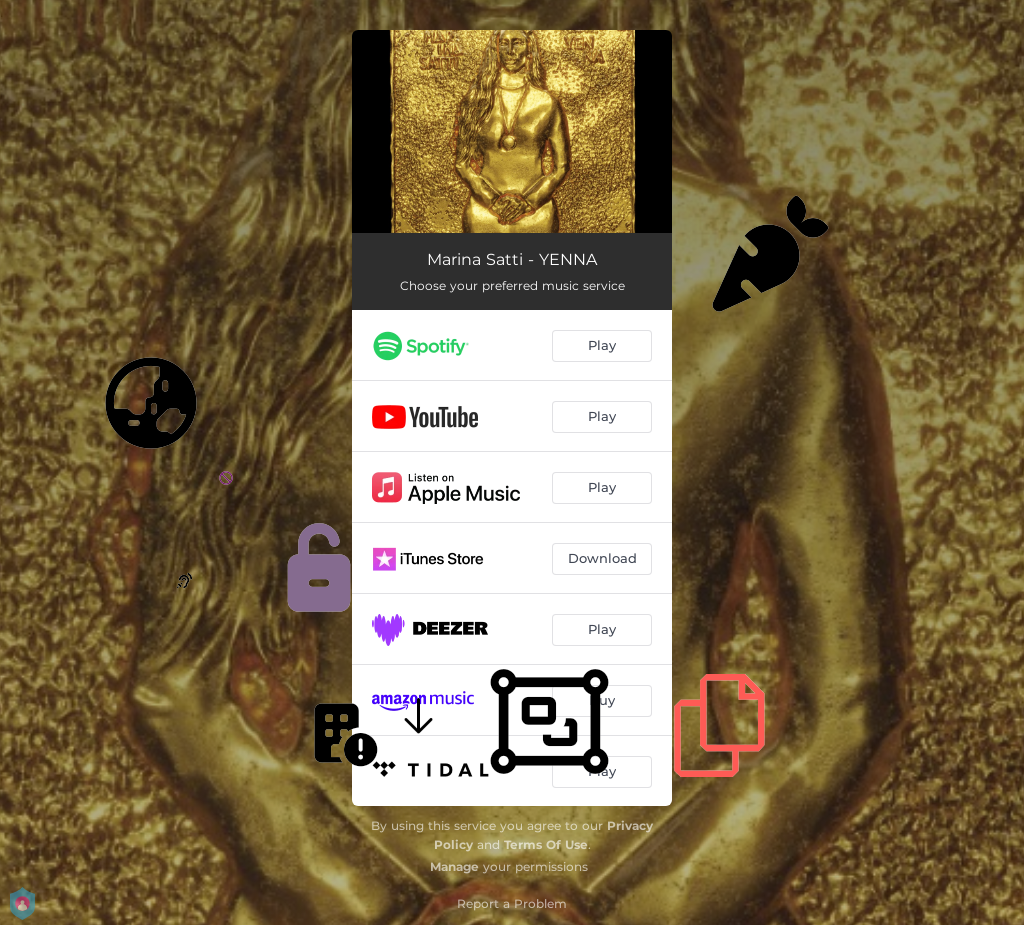 The image size is (1024, 925). I want to click on unlock a secured item or feature, so click(319, 570).